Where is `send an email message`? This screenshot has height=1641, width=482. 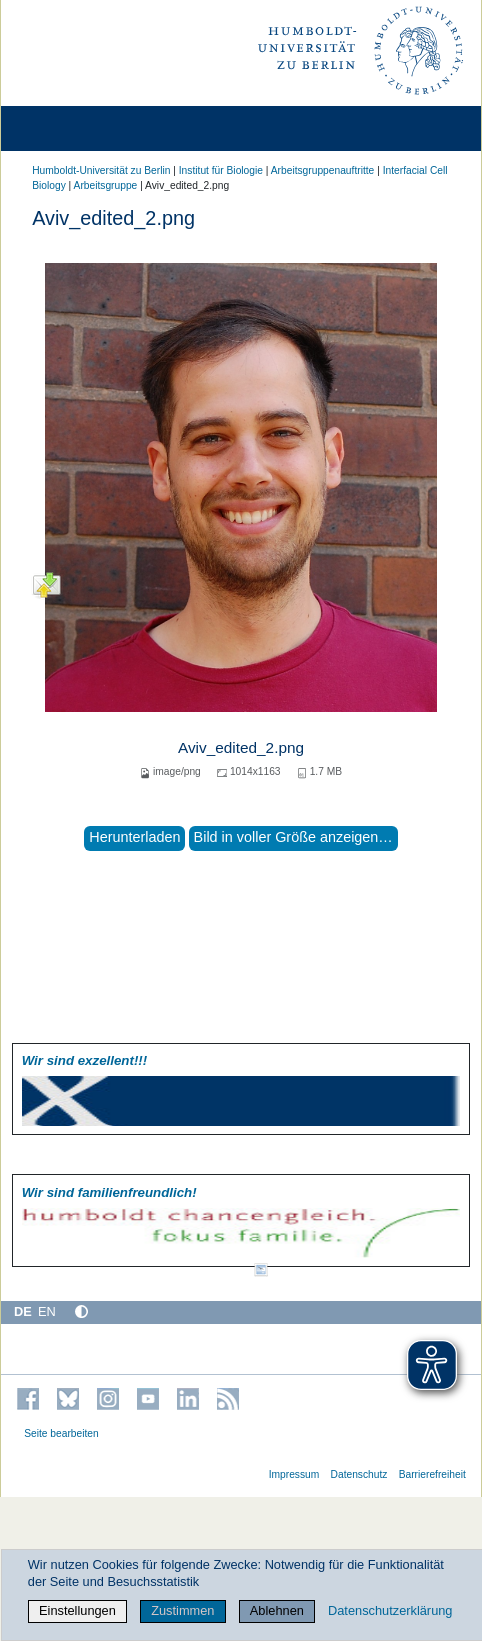 send an email message is located at coordinates (261, 1270).